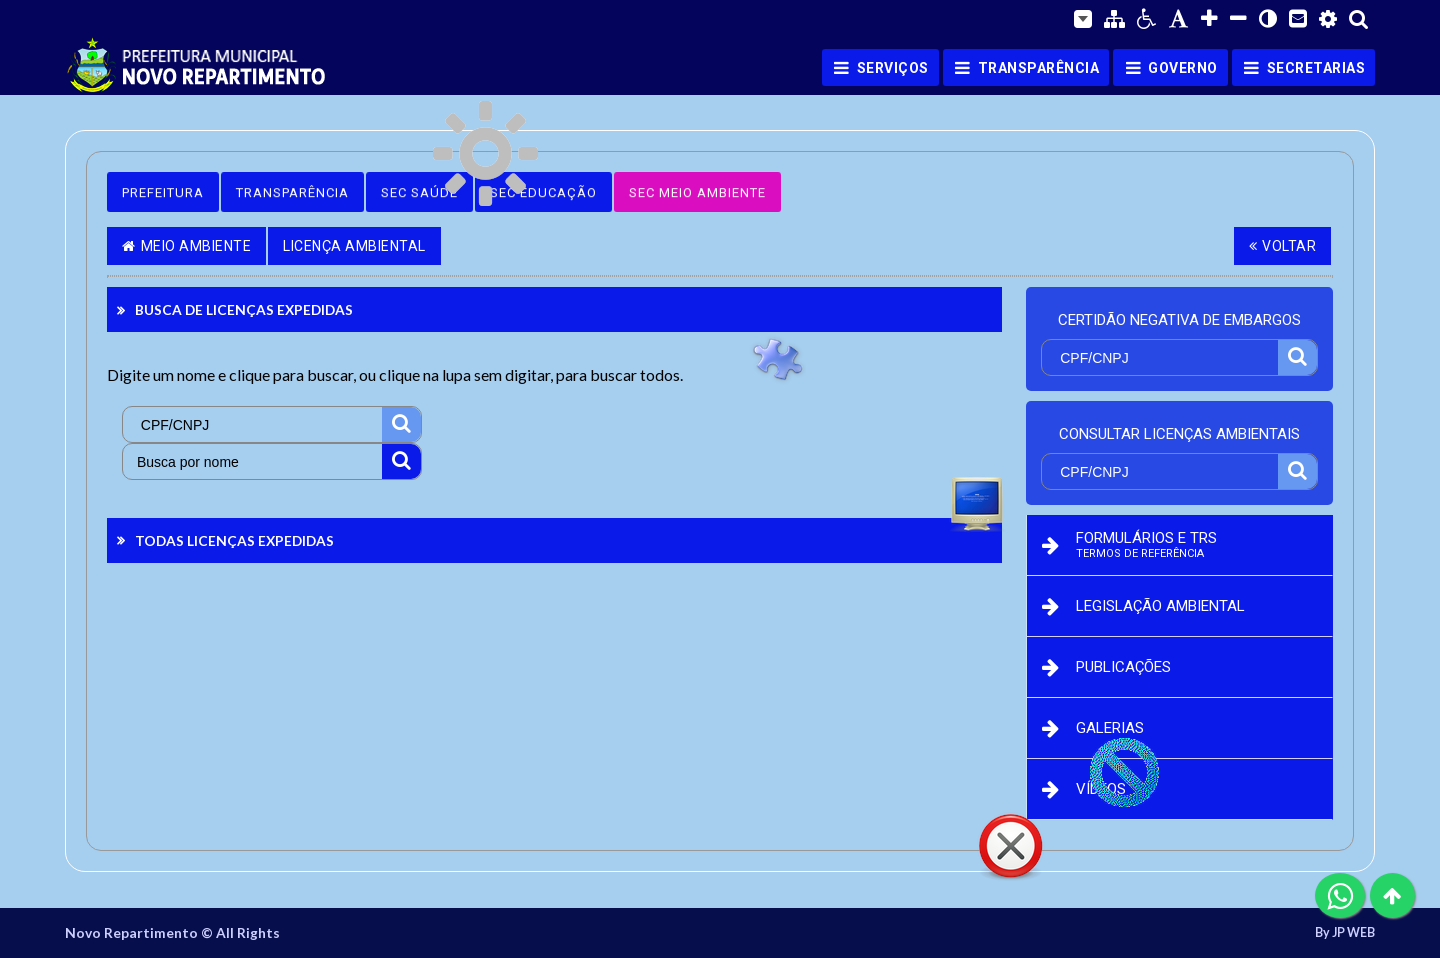  Describe the element at coordinates (1012, 846) in the screenshot. I see `delete selected item` at that location.